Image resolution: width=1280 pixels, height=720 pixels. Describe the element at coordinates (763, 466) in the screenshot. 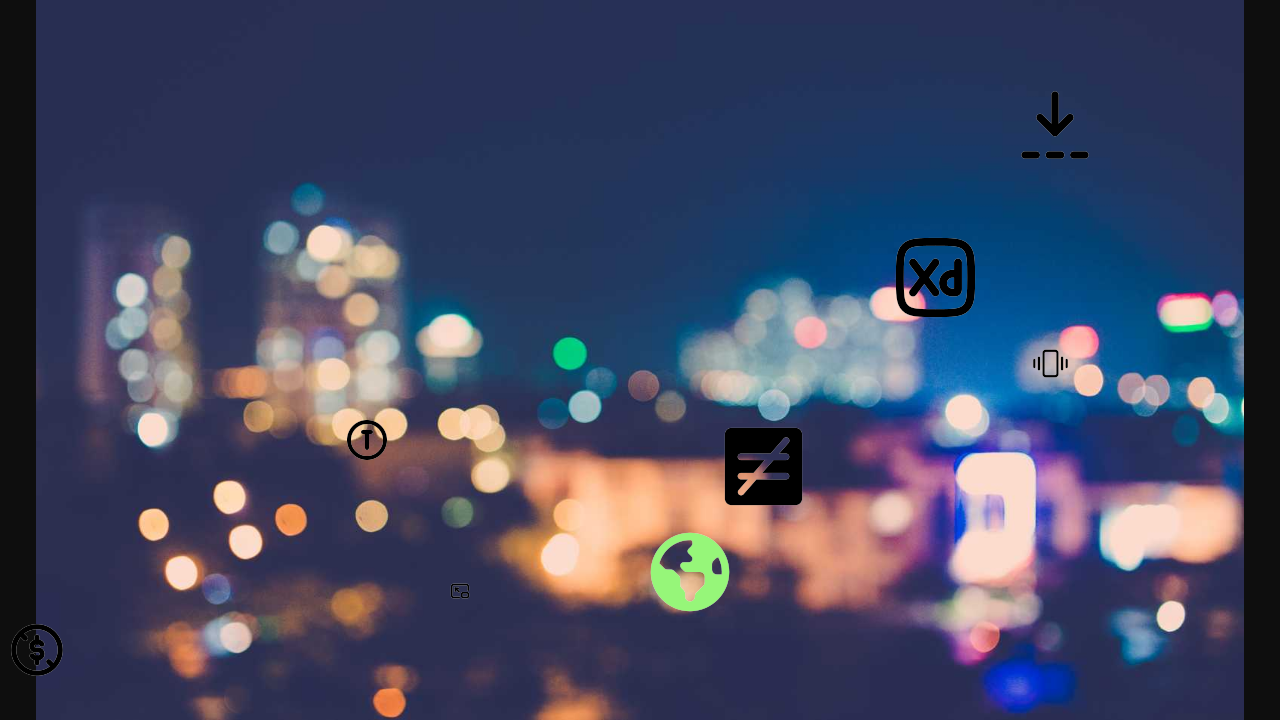

I see `indicates values are not equal` at that location.